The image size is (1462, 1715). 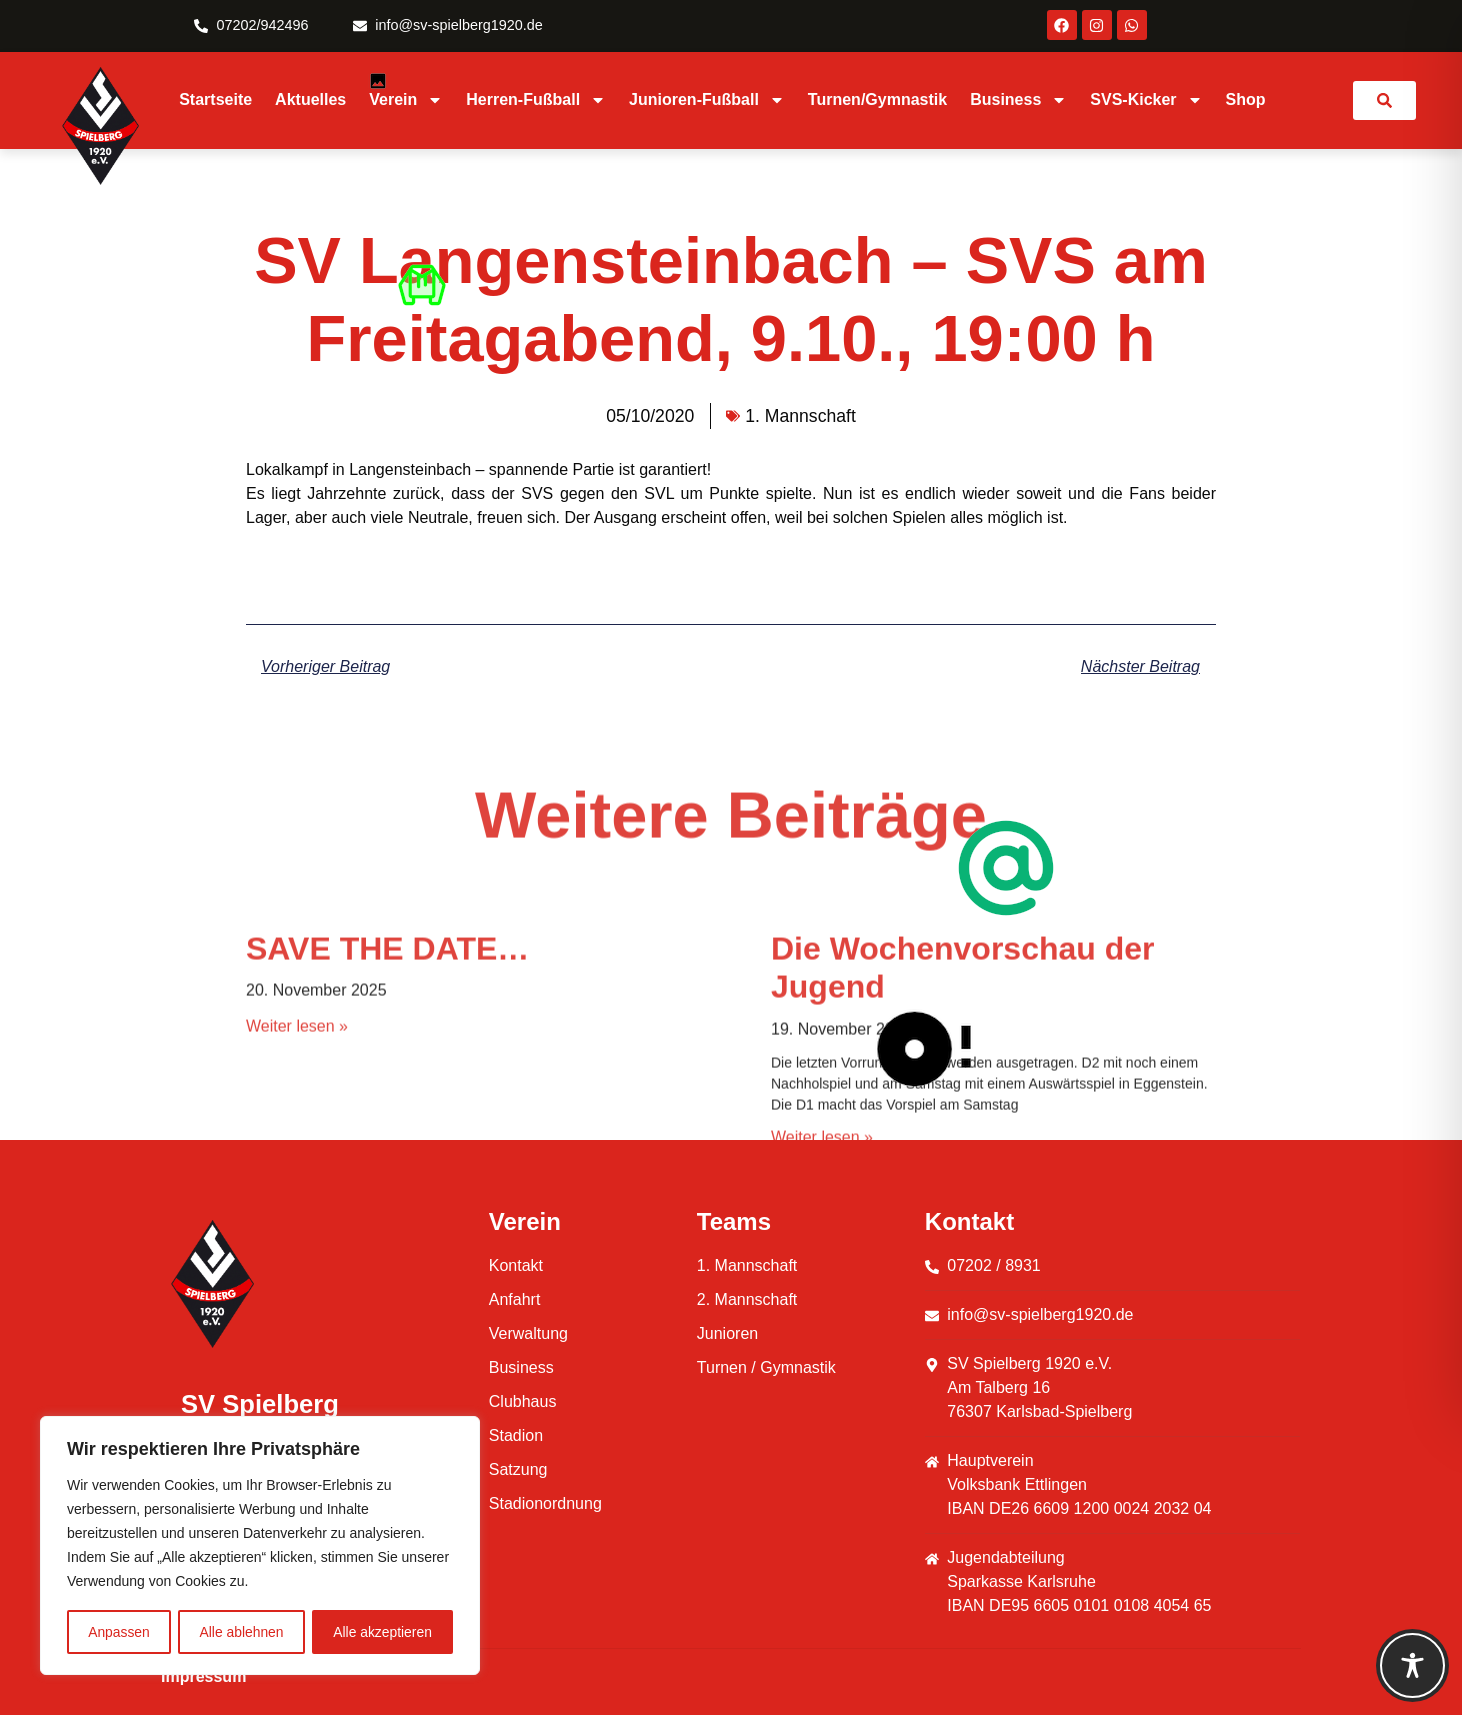 I want to click on insert or add an image, so click(x=378, y=81).